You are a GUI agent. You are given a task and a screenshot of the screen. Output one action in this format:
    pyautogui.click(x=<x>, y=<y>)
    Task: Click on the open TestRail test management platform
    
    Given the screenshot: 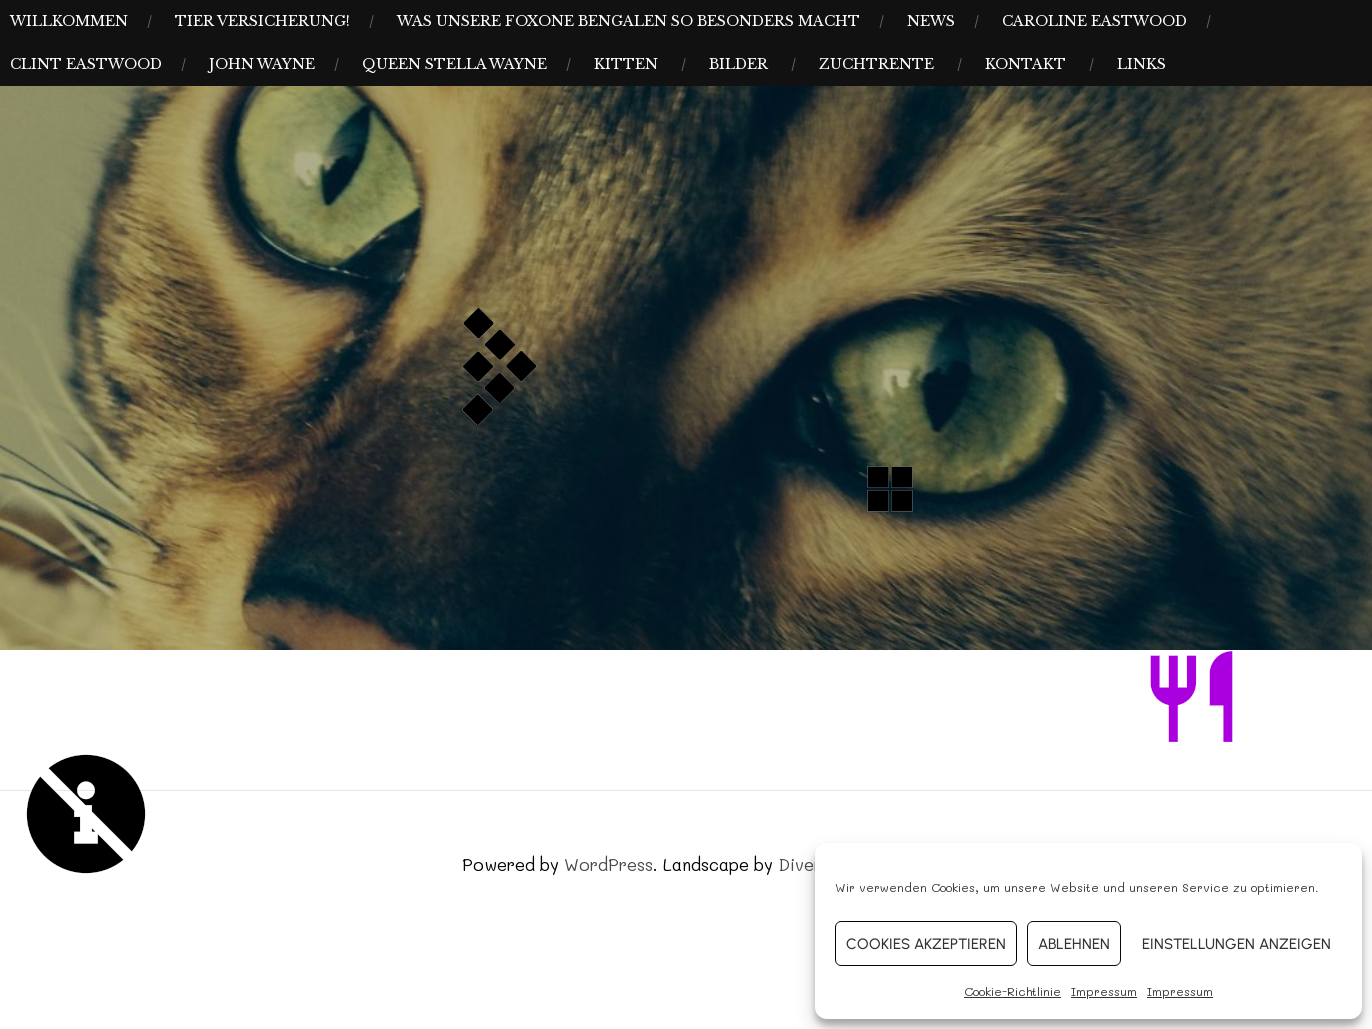 What is the action you would take?
    pyautogui.click(x=499, y=366)
    